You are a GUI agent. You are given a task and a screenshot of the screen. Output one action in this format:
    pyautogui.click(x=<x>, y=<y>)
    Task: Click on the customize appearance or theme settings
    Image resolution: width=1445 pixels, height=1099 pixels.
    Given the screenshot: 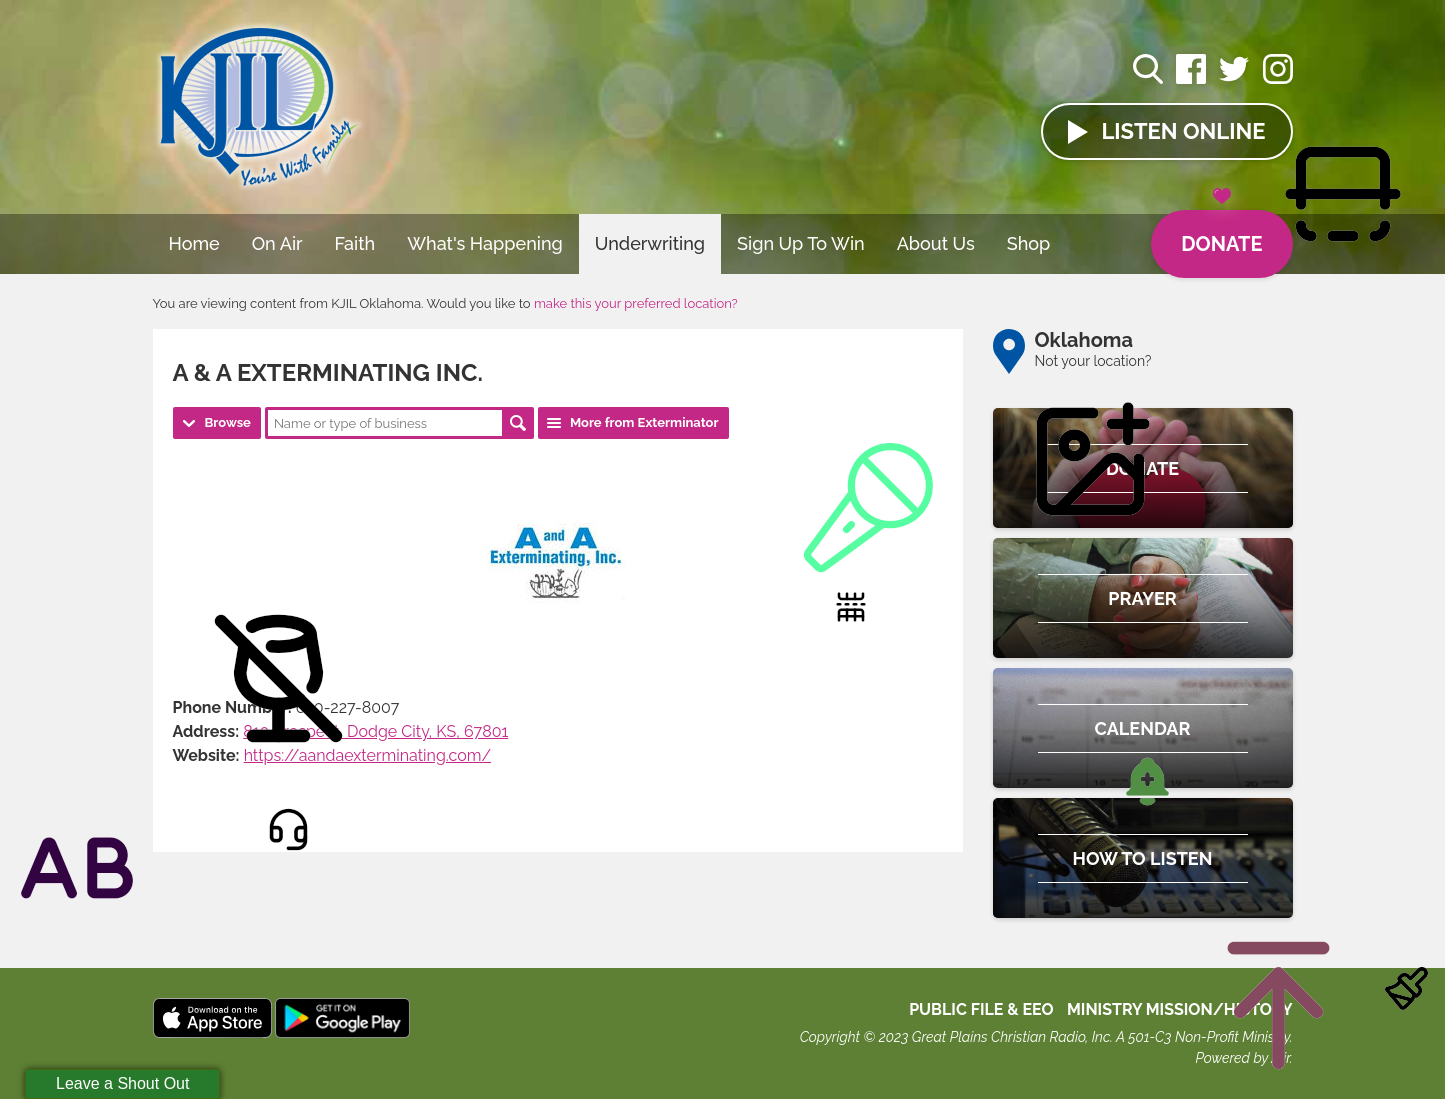 What is the action you would take?
    pyautogui.click(x=1406, y=988)
    